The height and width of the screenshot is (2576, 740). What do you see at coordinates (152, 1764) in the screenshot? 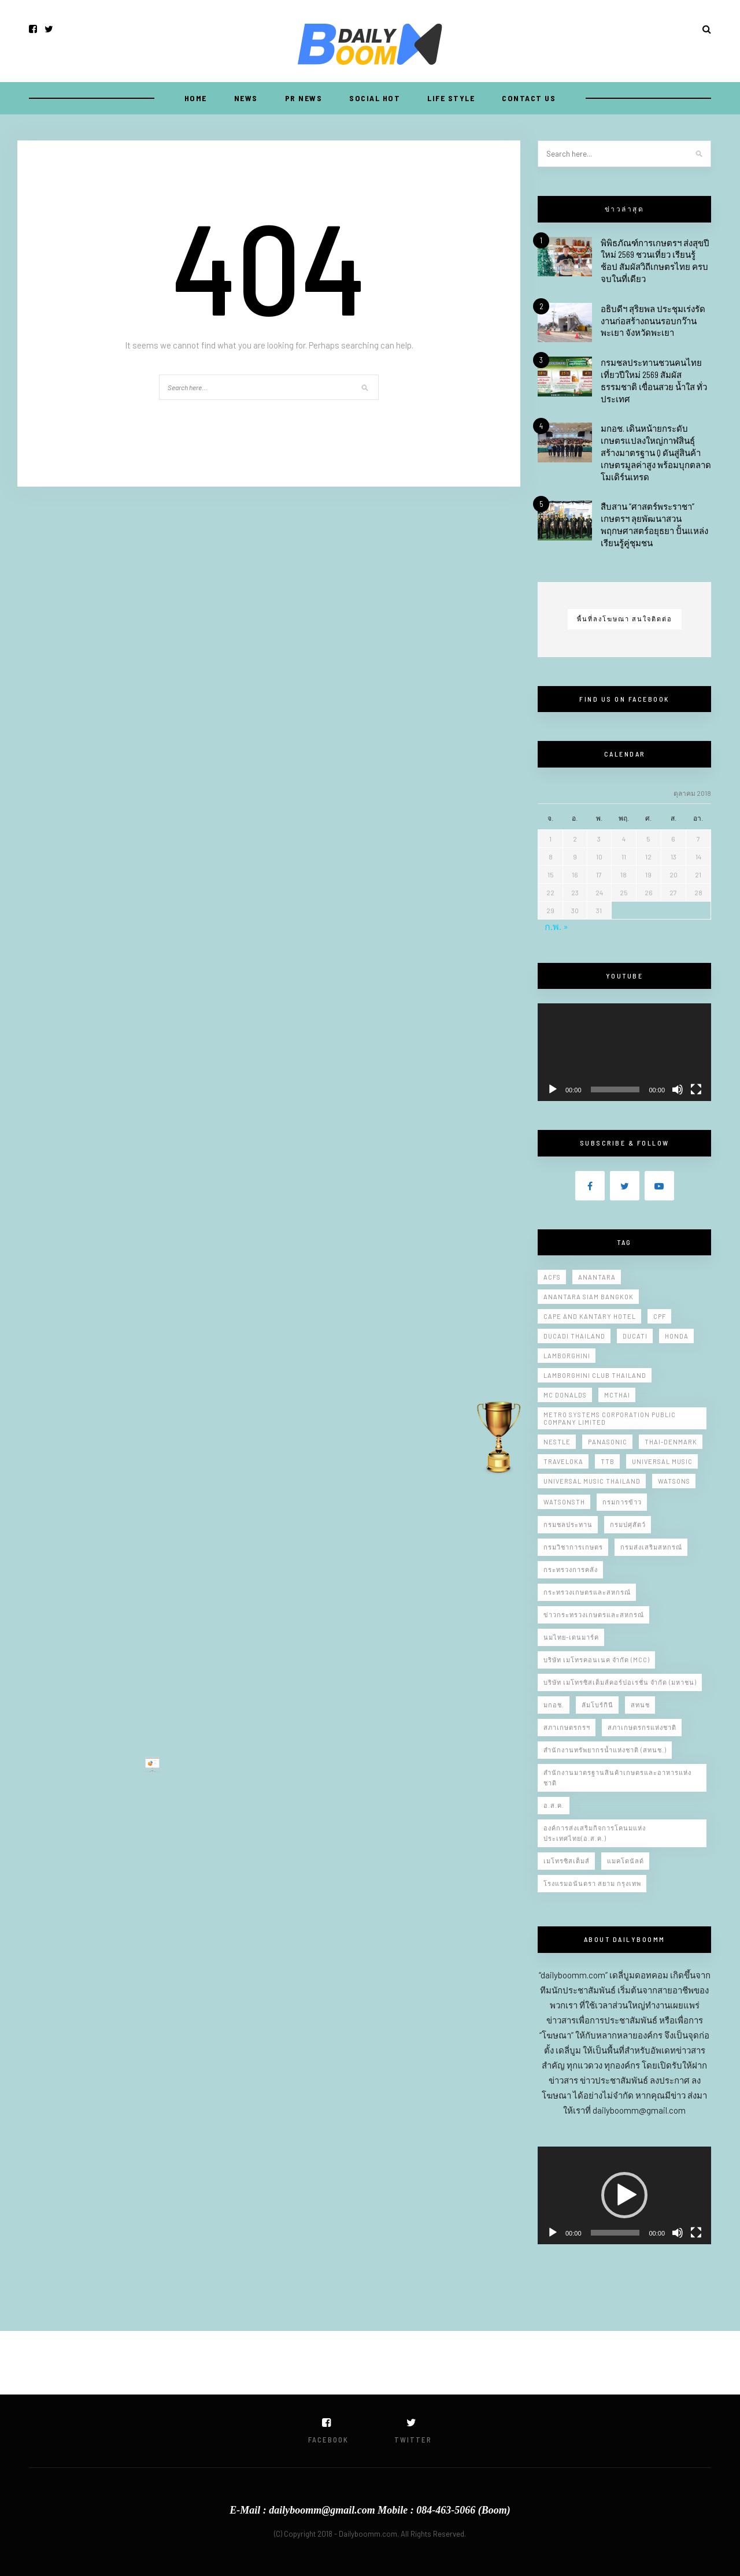
I see `open a presentation file` at bounding box center [152, 1764].